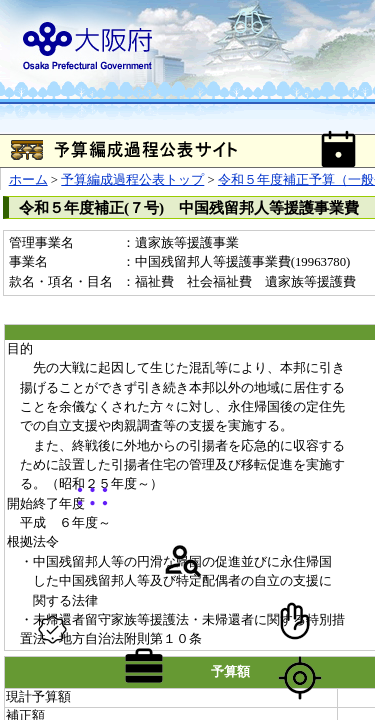 The image size is (375, 720). I want to click on calendar event or reminder pending, so click(338, 150).